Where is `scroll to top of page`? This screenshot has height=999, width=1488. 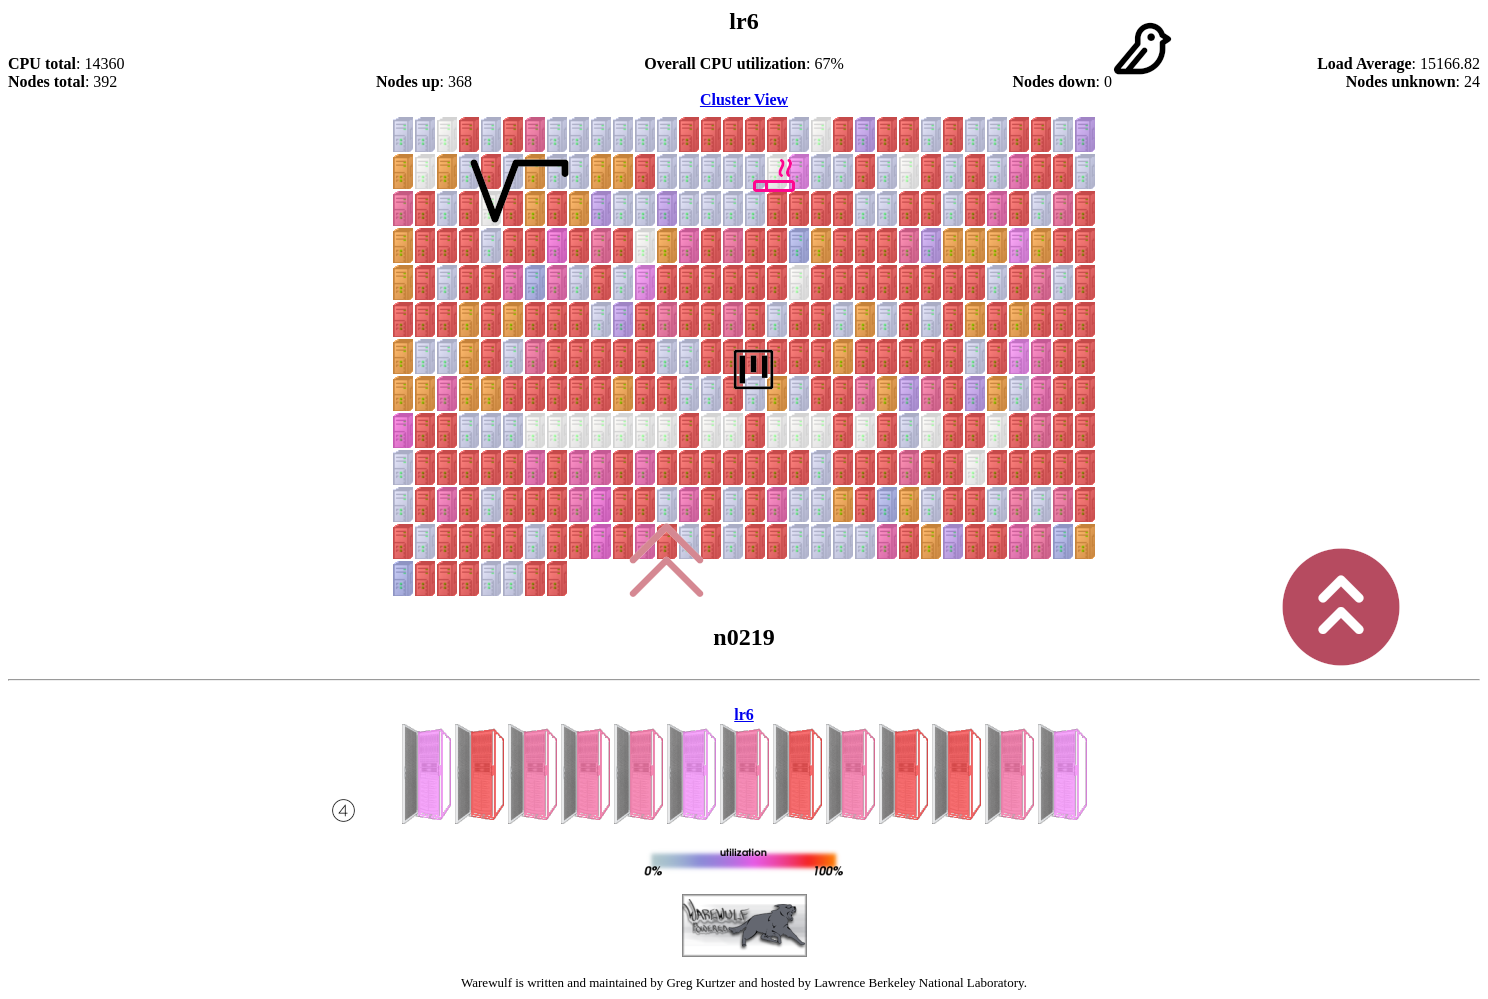
scroll to top of page is located at coordinates (666, 563).